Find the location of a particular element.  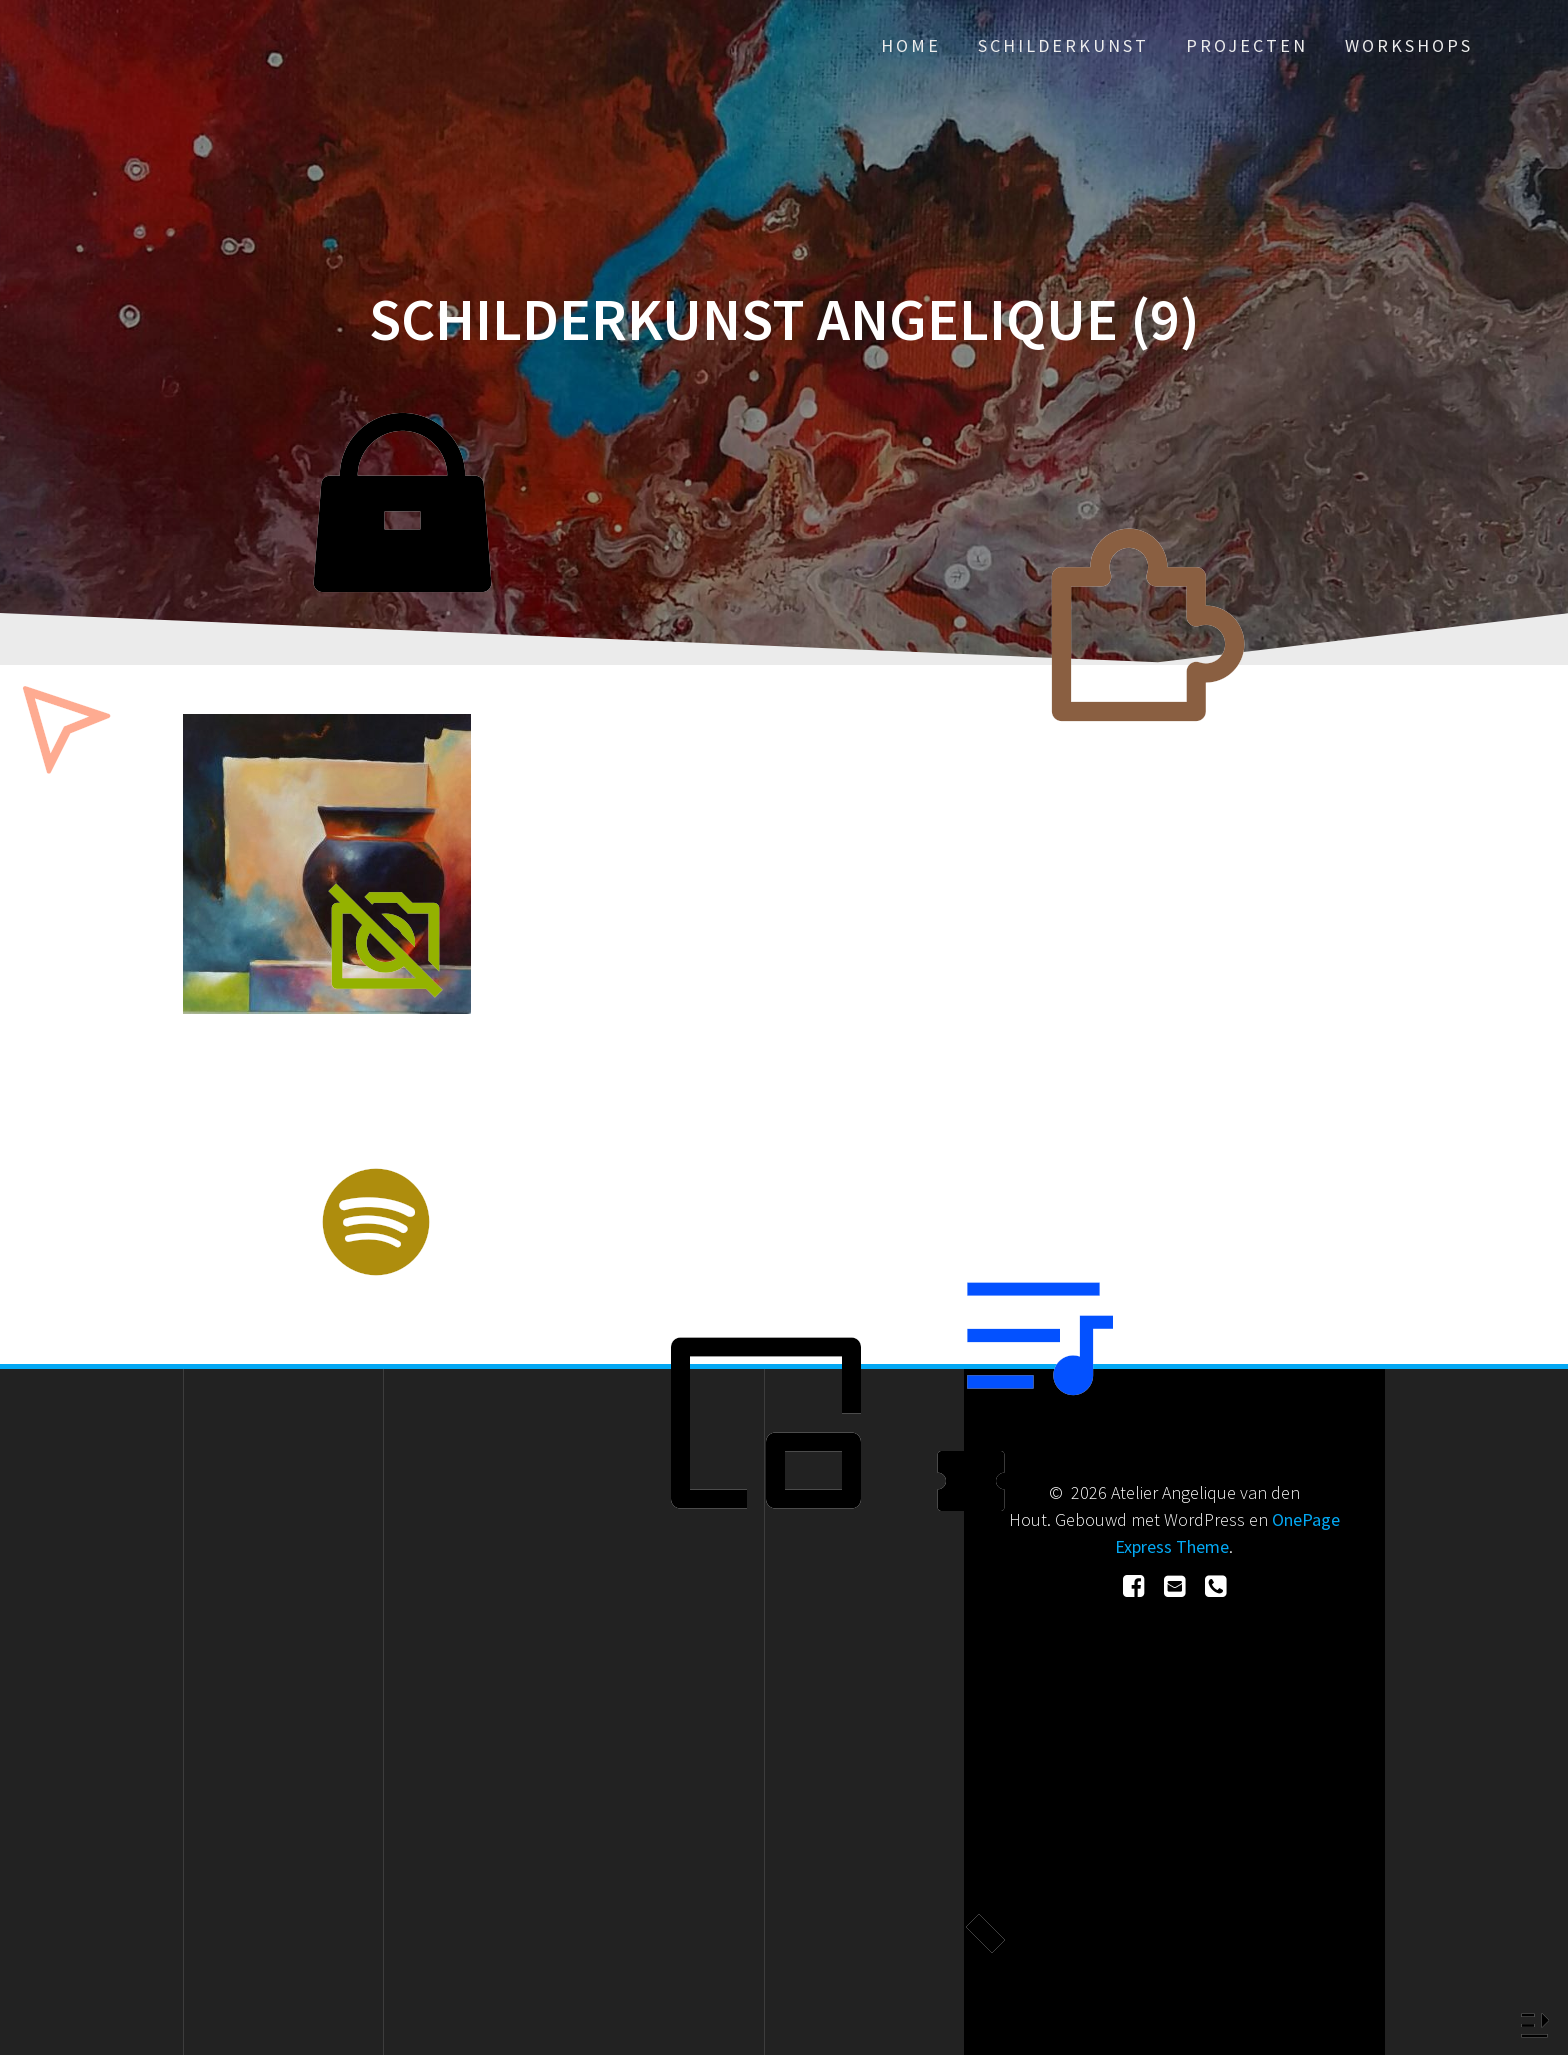

view your tickets or passes is located at coordinates (971, 1481).